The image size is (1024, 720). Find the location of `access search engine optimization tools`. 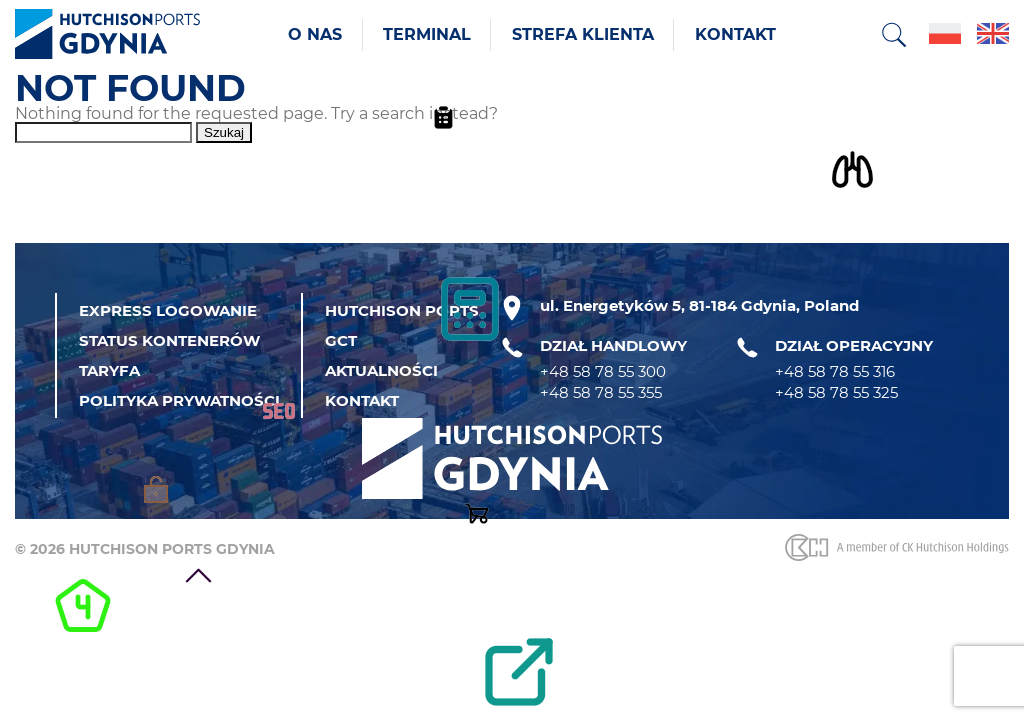

access search engine optimization tools is located at coordinates (279, 411).